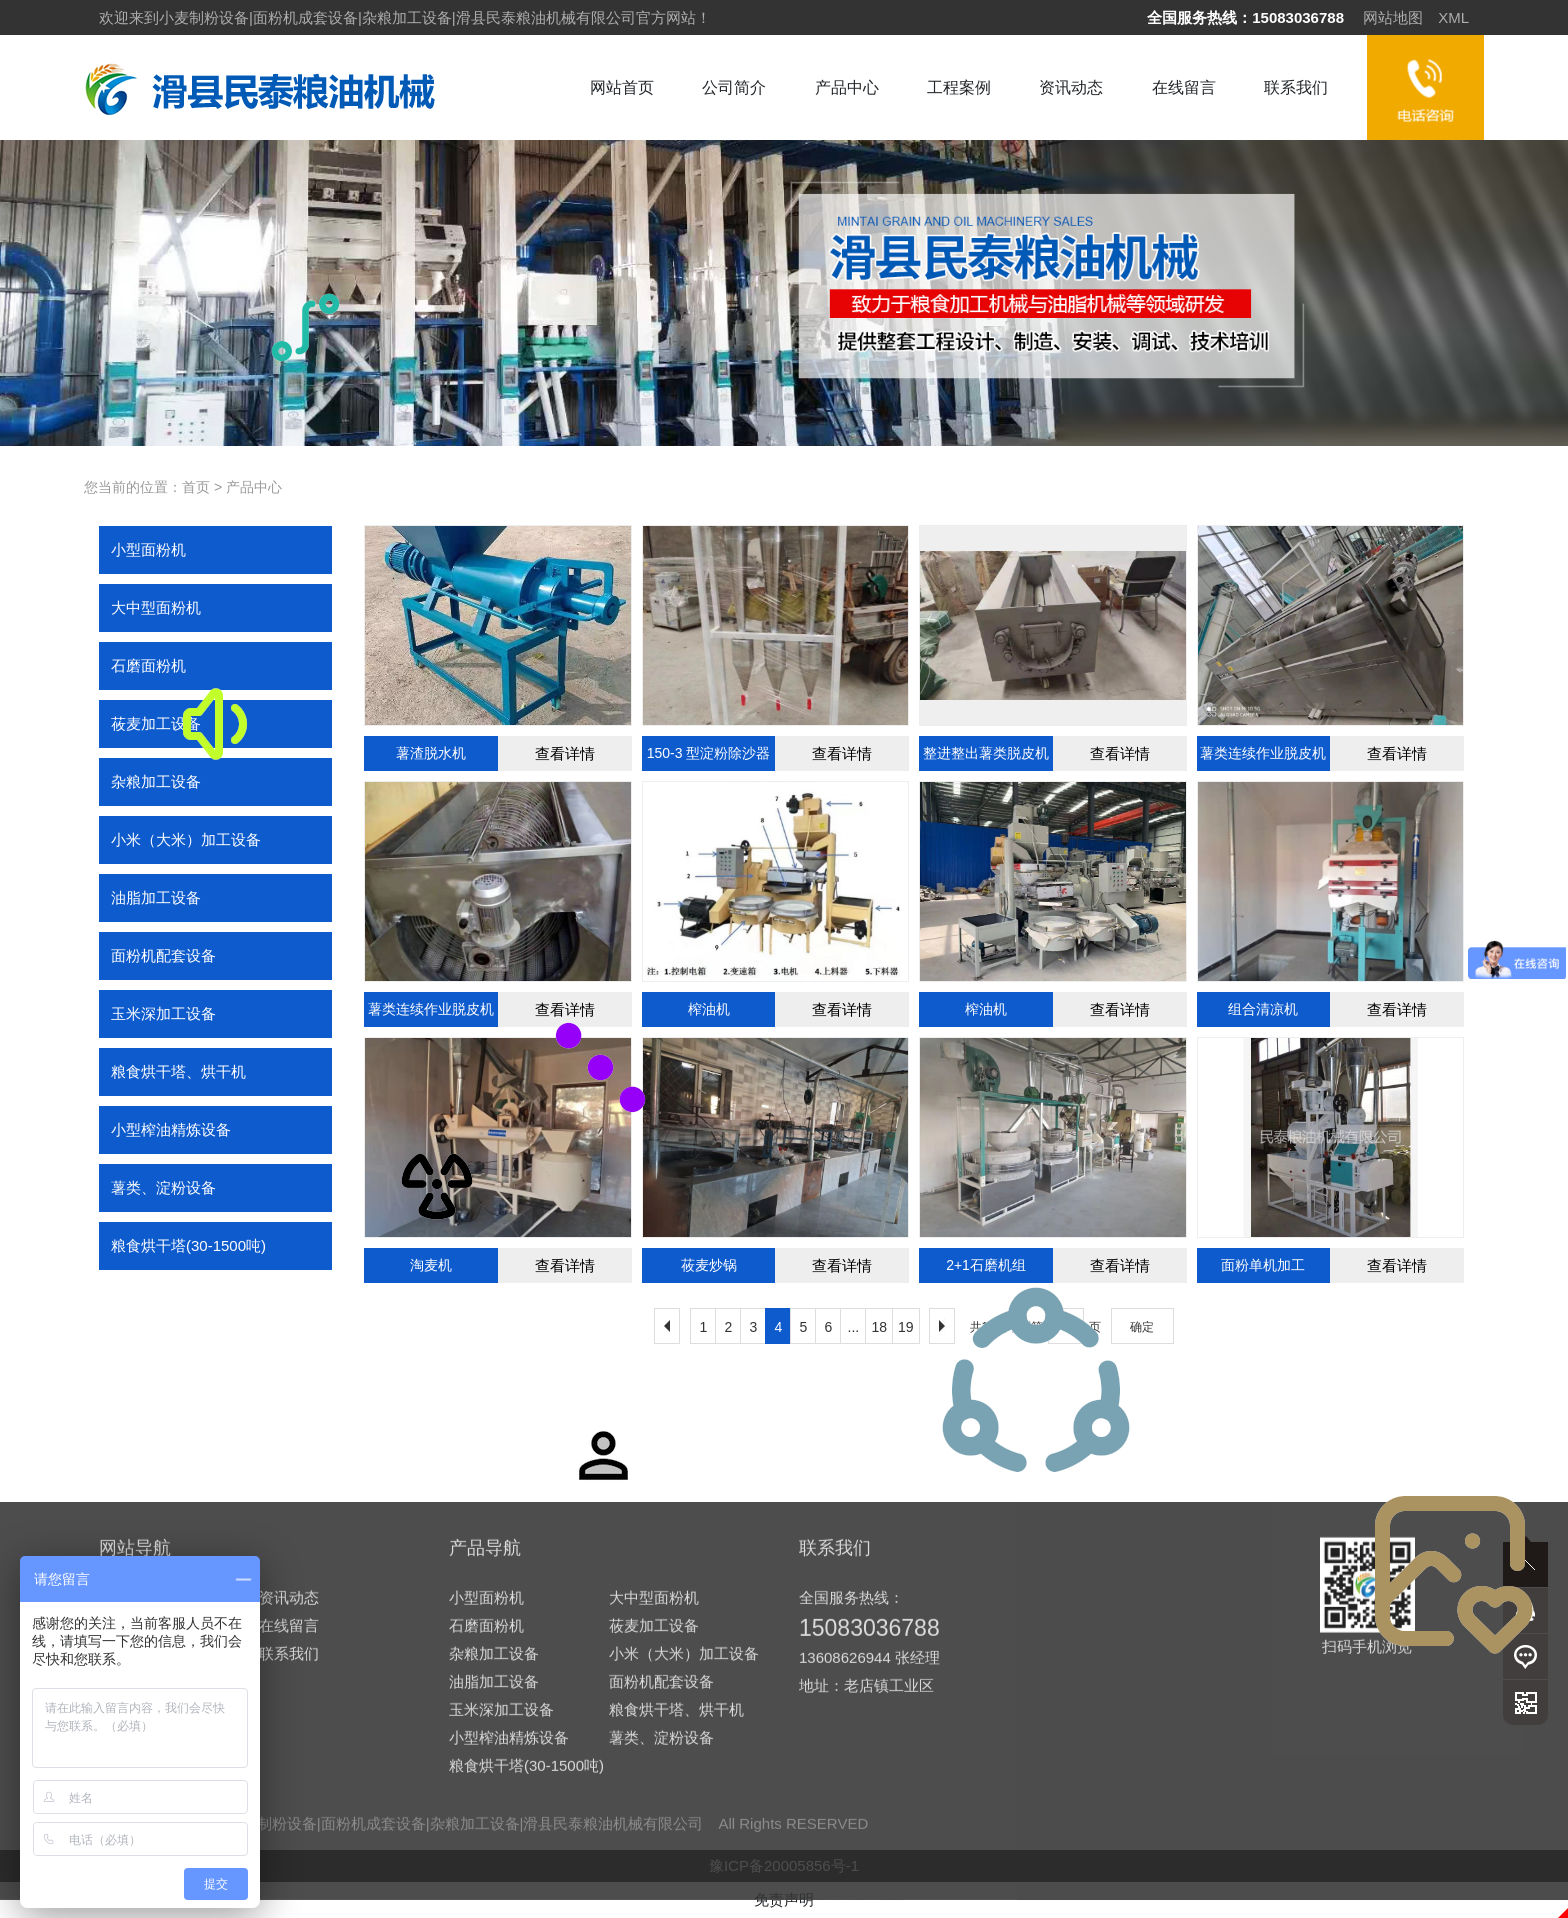 Image resolution: width=1568 pixels, height=1918 pixels. I want to click on adjust audio volume level, so click(223, 724).